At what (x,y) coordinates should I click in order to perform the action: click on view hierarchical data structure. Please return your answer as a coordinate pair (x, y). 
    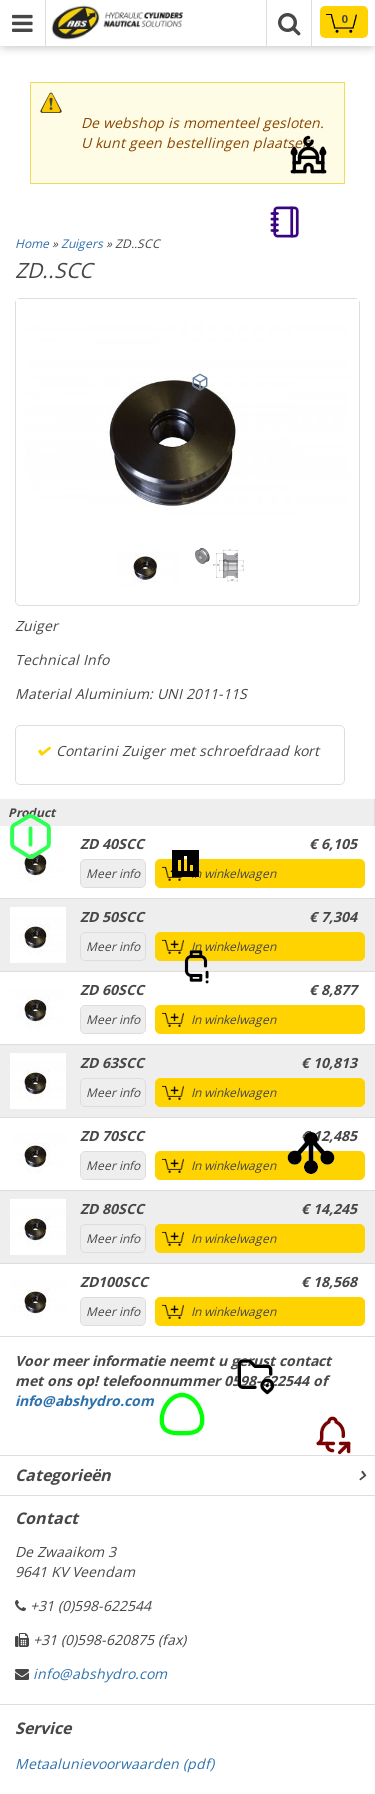
    Looking at the image, I should click on (311, 1153).